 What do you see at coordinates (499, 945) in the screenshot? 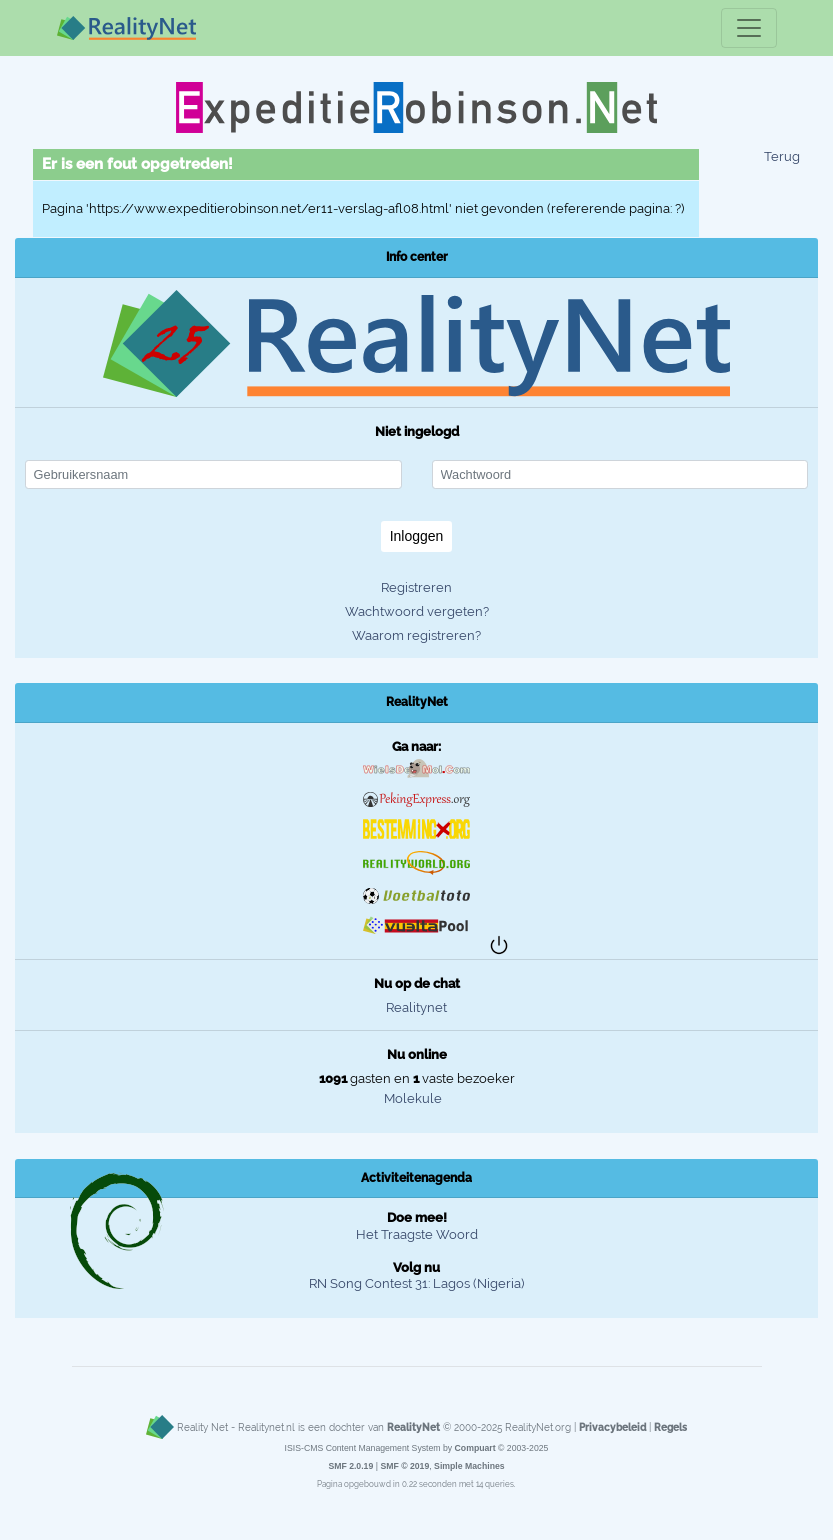
I see `turn device on or off` at bounding box center [499, 945].